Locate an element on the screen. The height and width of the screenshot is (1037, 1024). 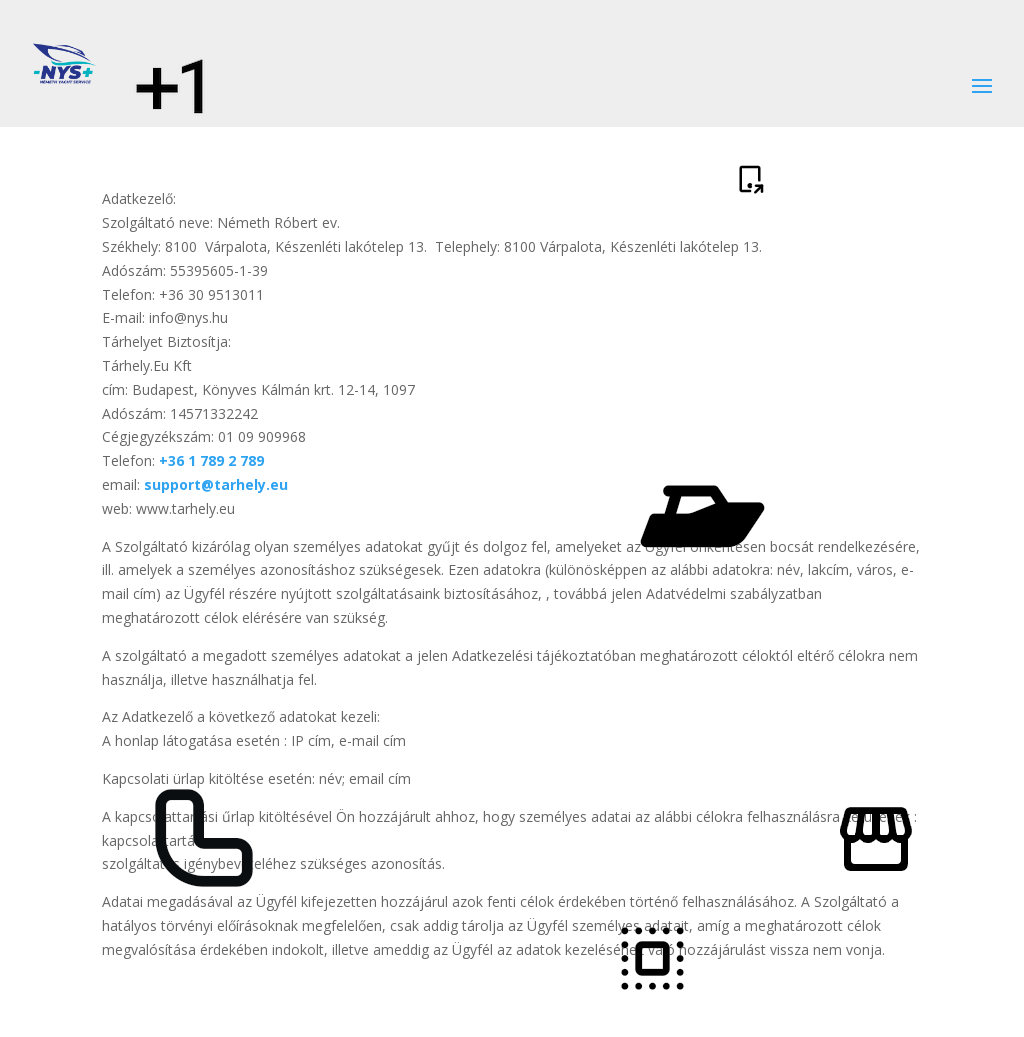
access boat rental or marina services is located at coordinates (702, 513).